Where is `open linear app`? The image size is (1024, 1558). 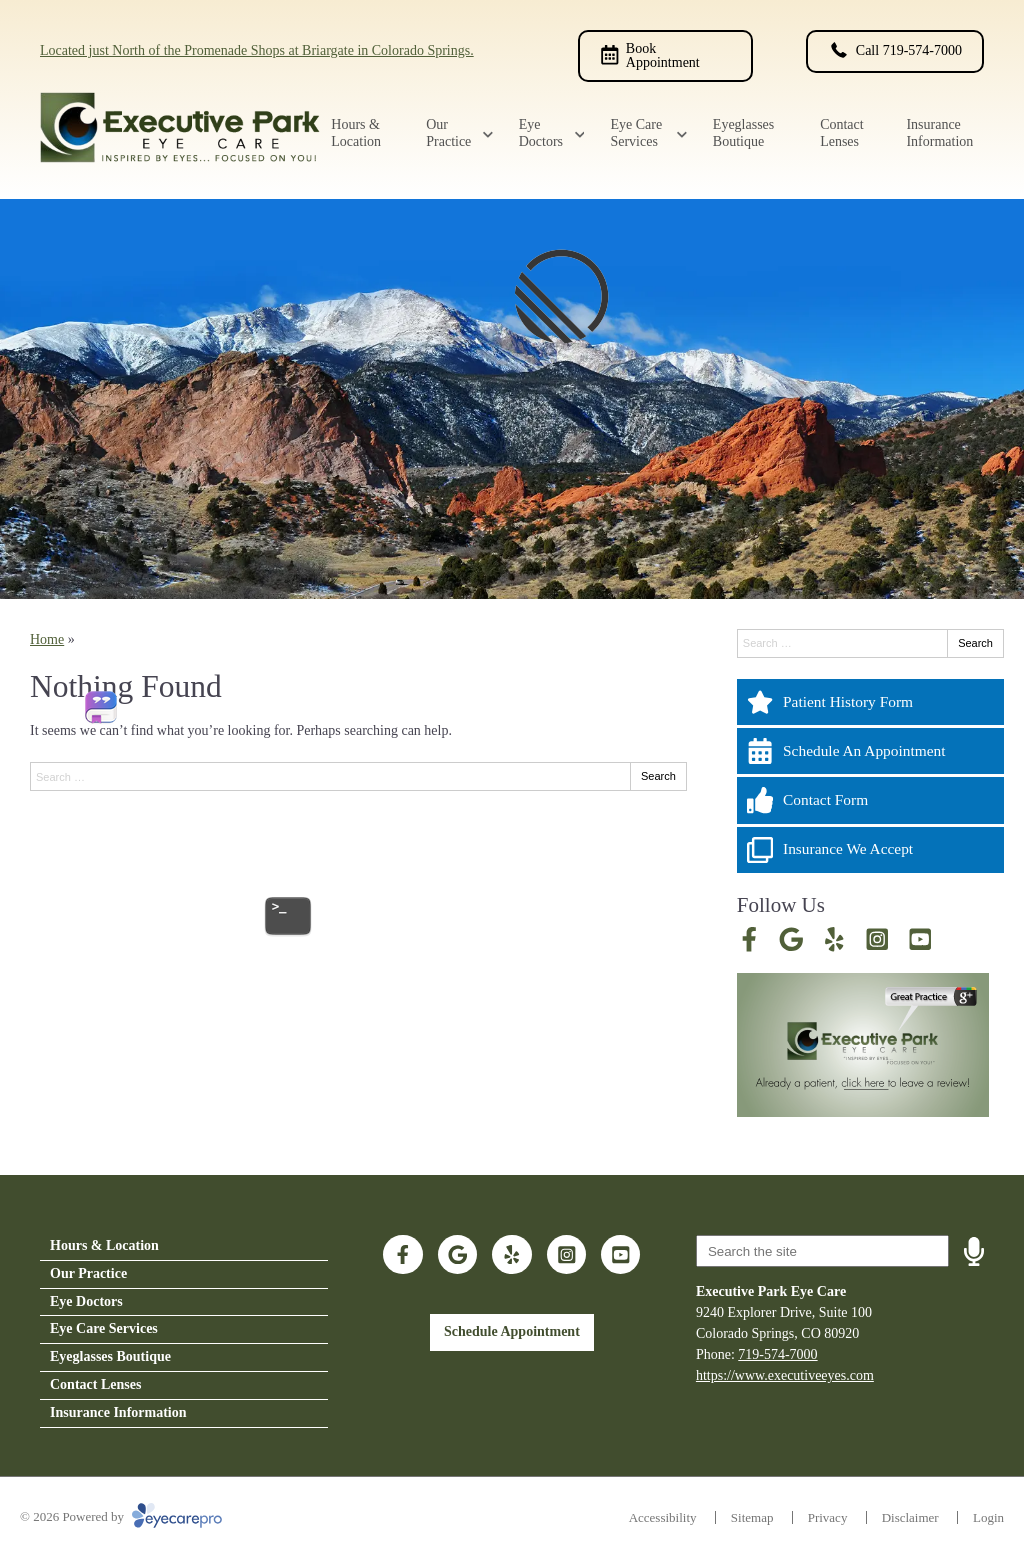 open linear app is located at coordinates (561, 296).